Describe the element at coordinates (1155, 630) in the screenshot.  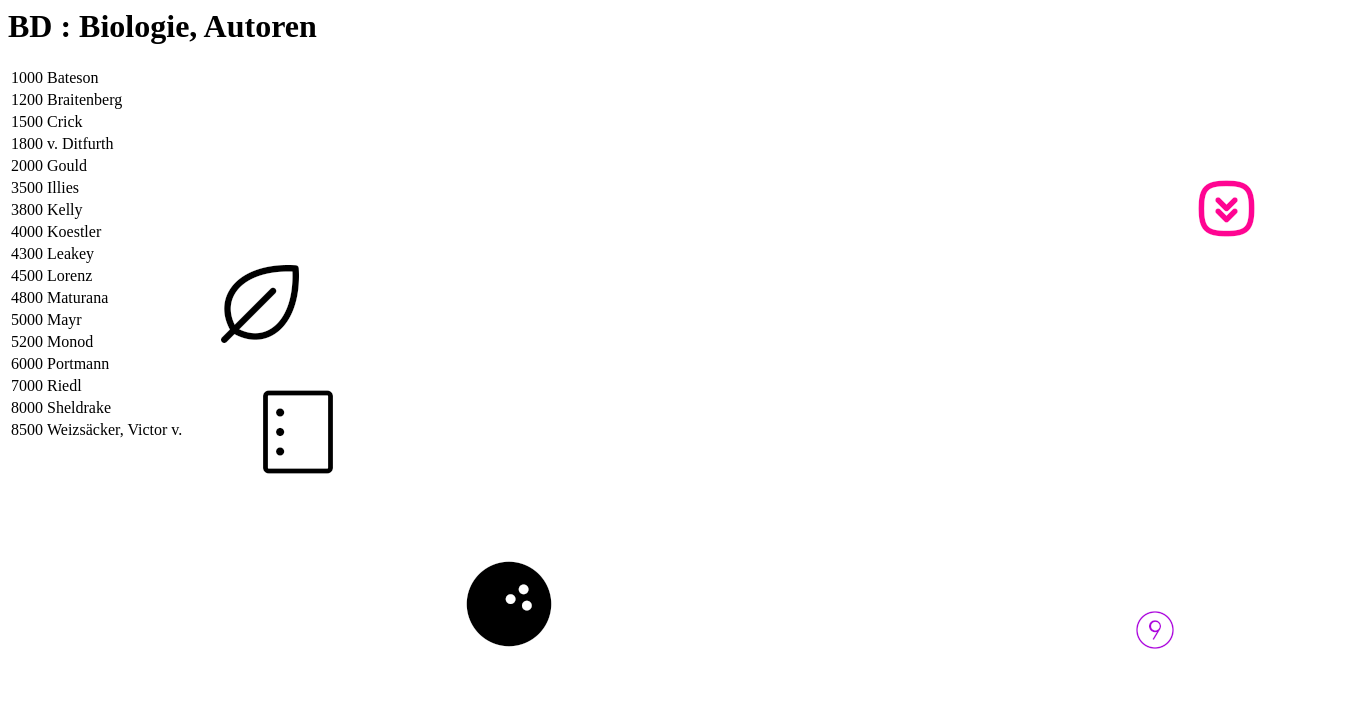
I see `indicates nine items or notifications` at that location.